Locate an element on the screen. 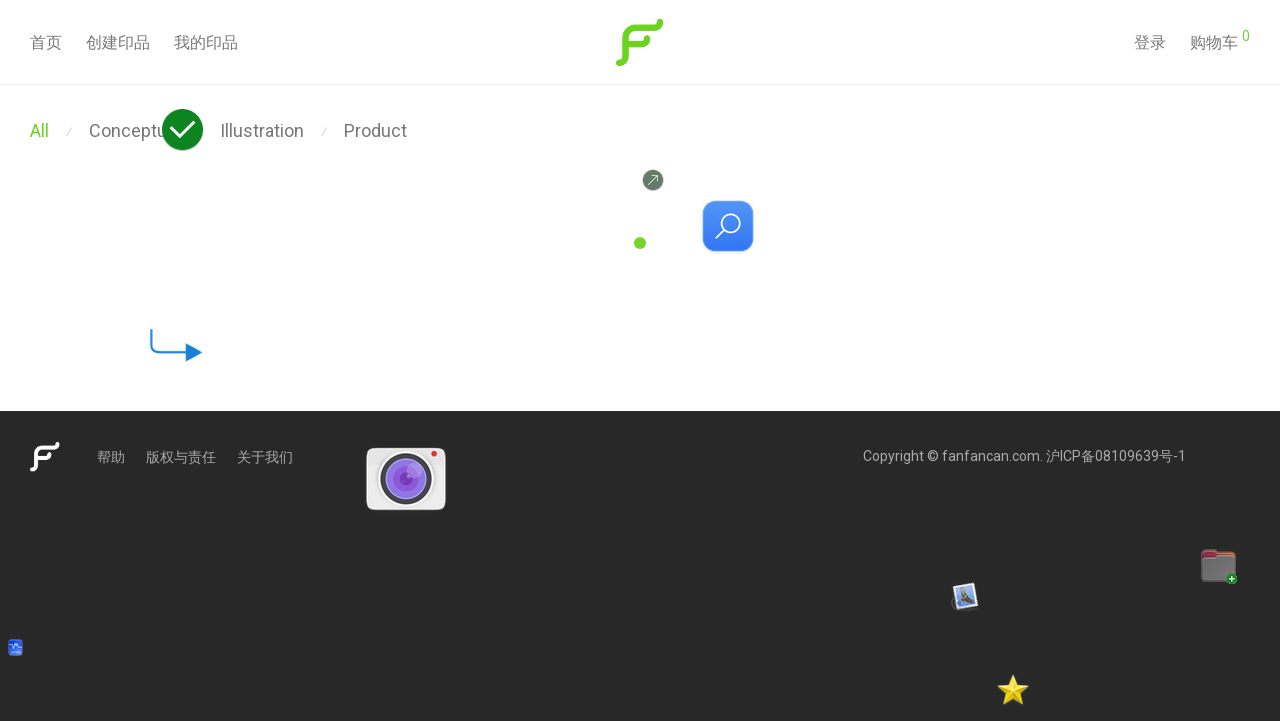 This screenshot has height=721, width=1280. open search or spotlight functionality is located at coordinates (728, 227).